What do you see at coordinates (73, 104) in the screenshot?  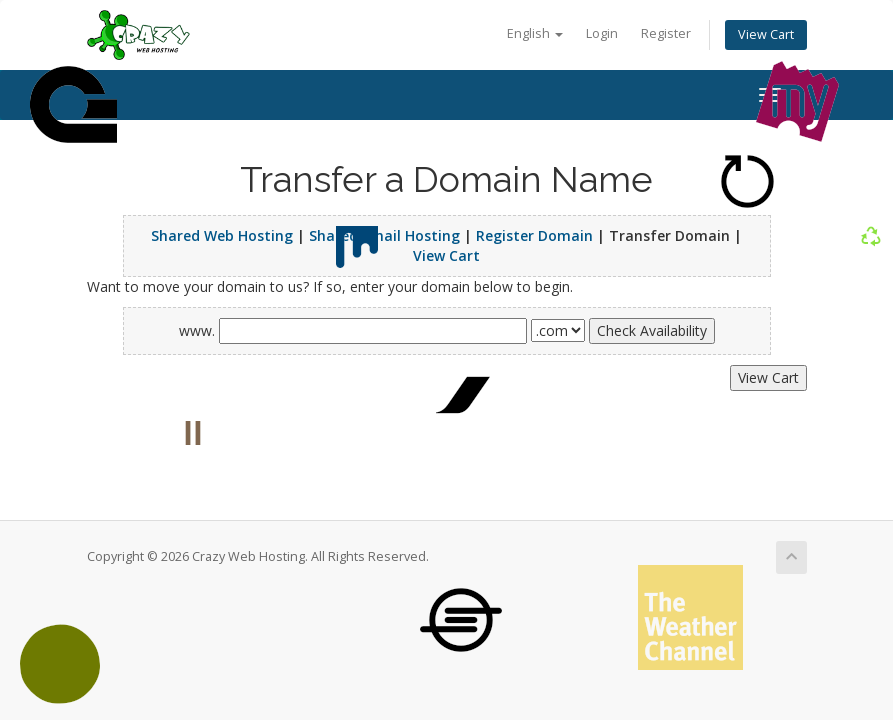 I see `link to Appwrite backend services` at bounding box center [73, 104].